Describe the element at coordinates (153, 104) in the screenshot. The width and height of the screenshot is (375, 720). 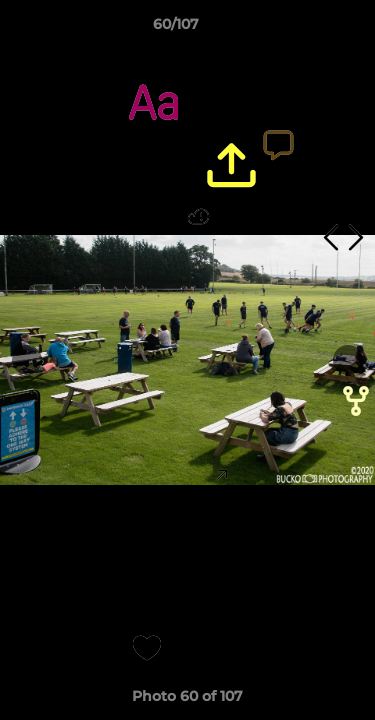
I see `adjust text formatting and font settings` at that location.